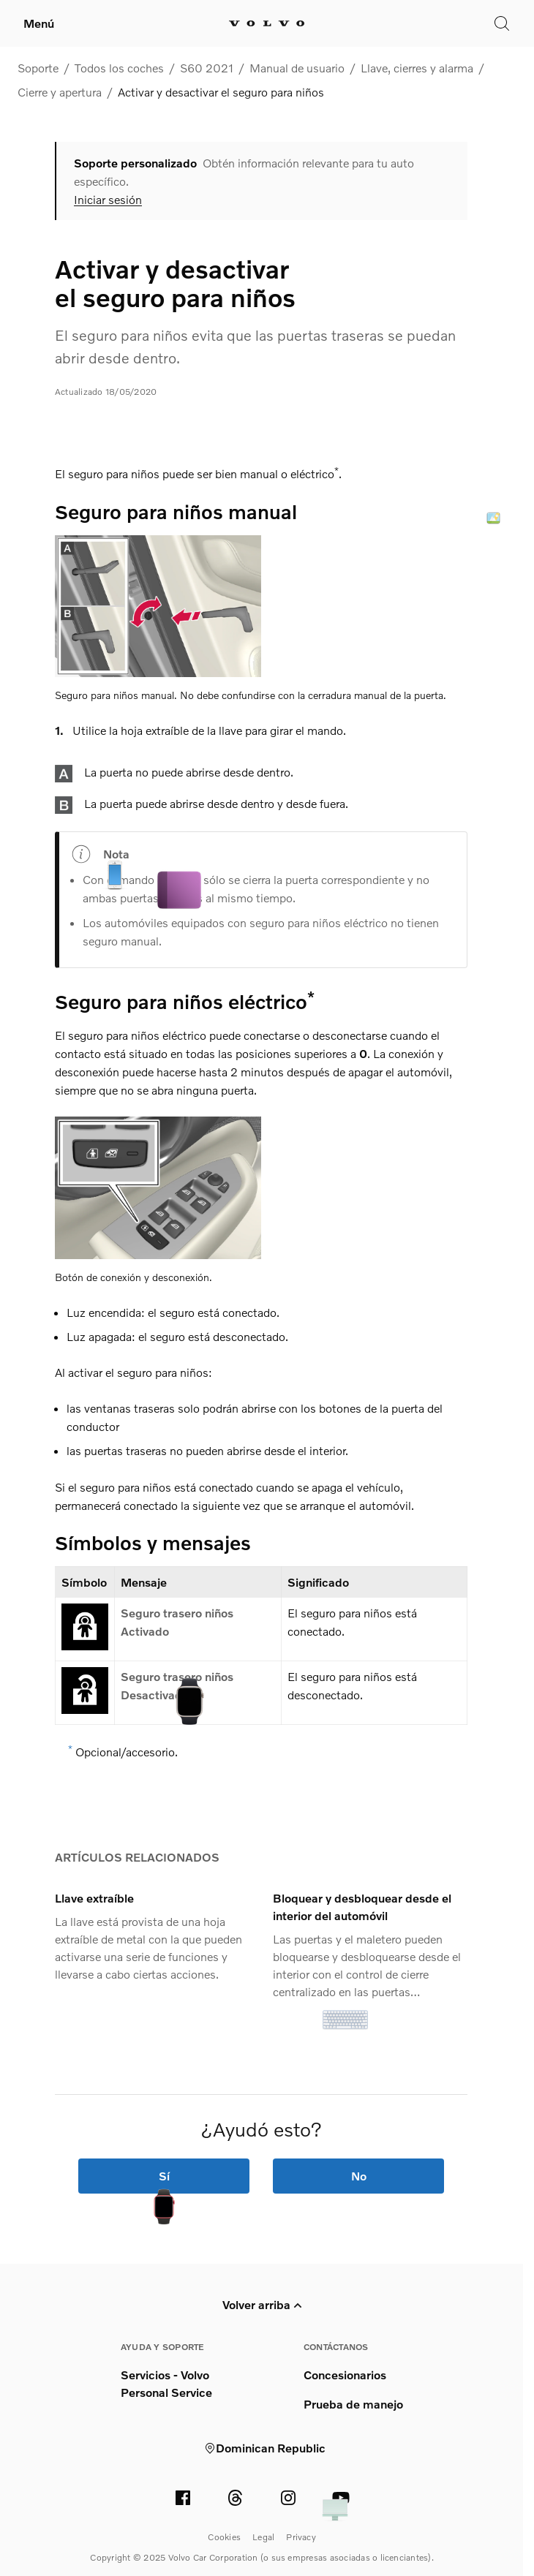  I want to click on represents a connected iMac device, so click(335, 2509).